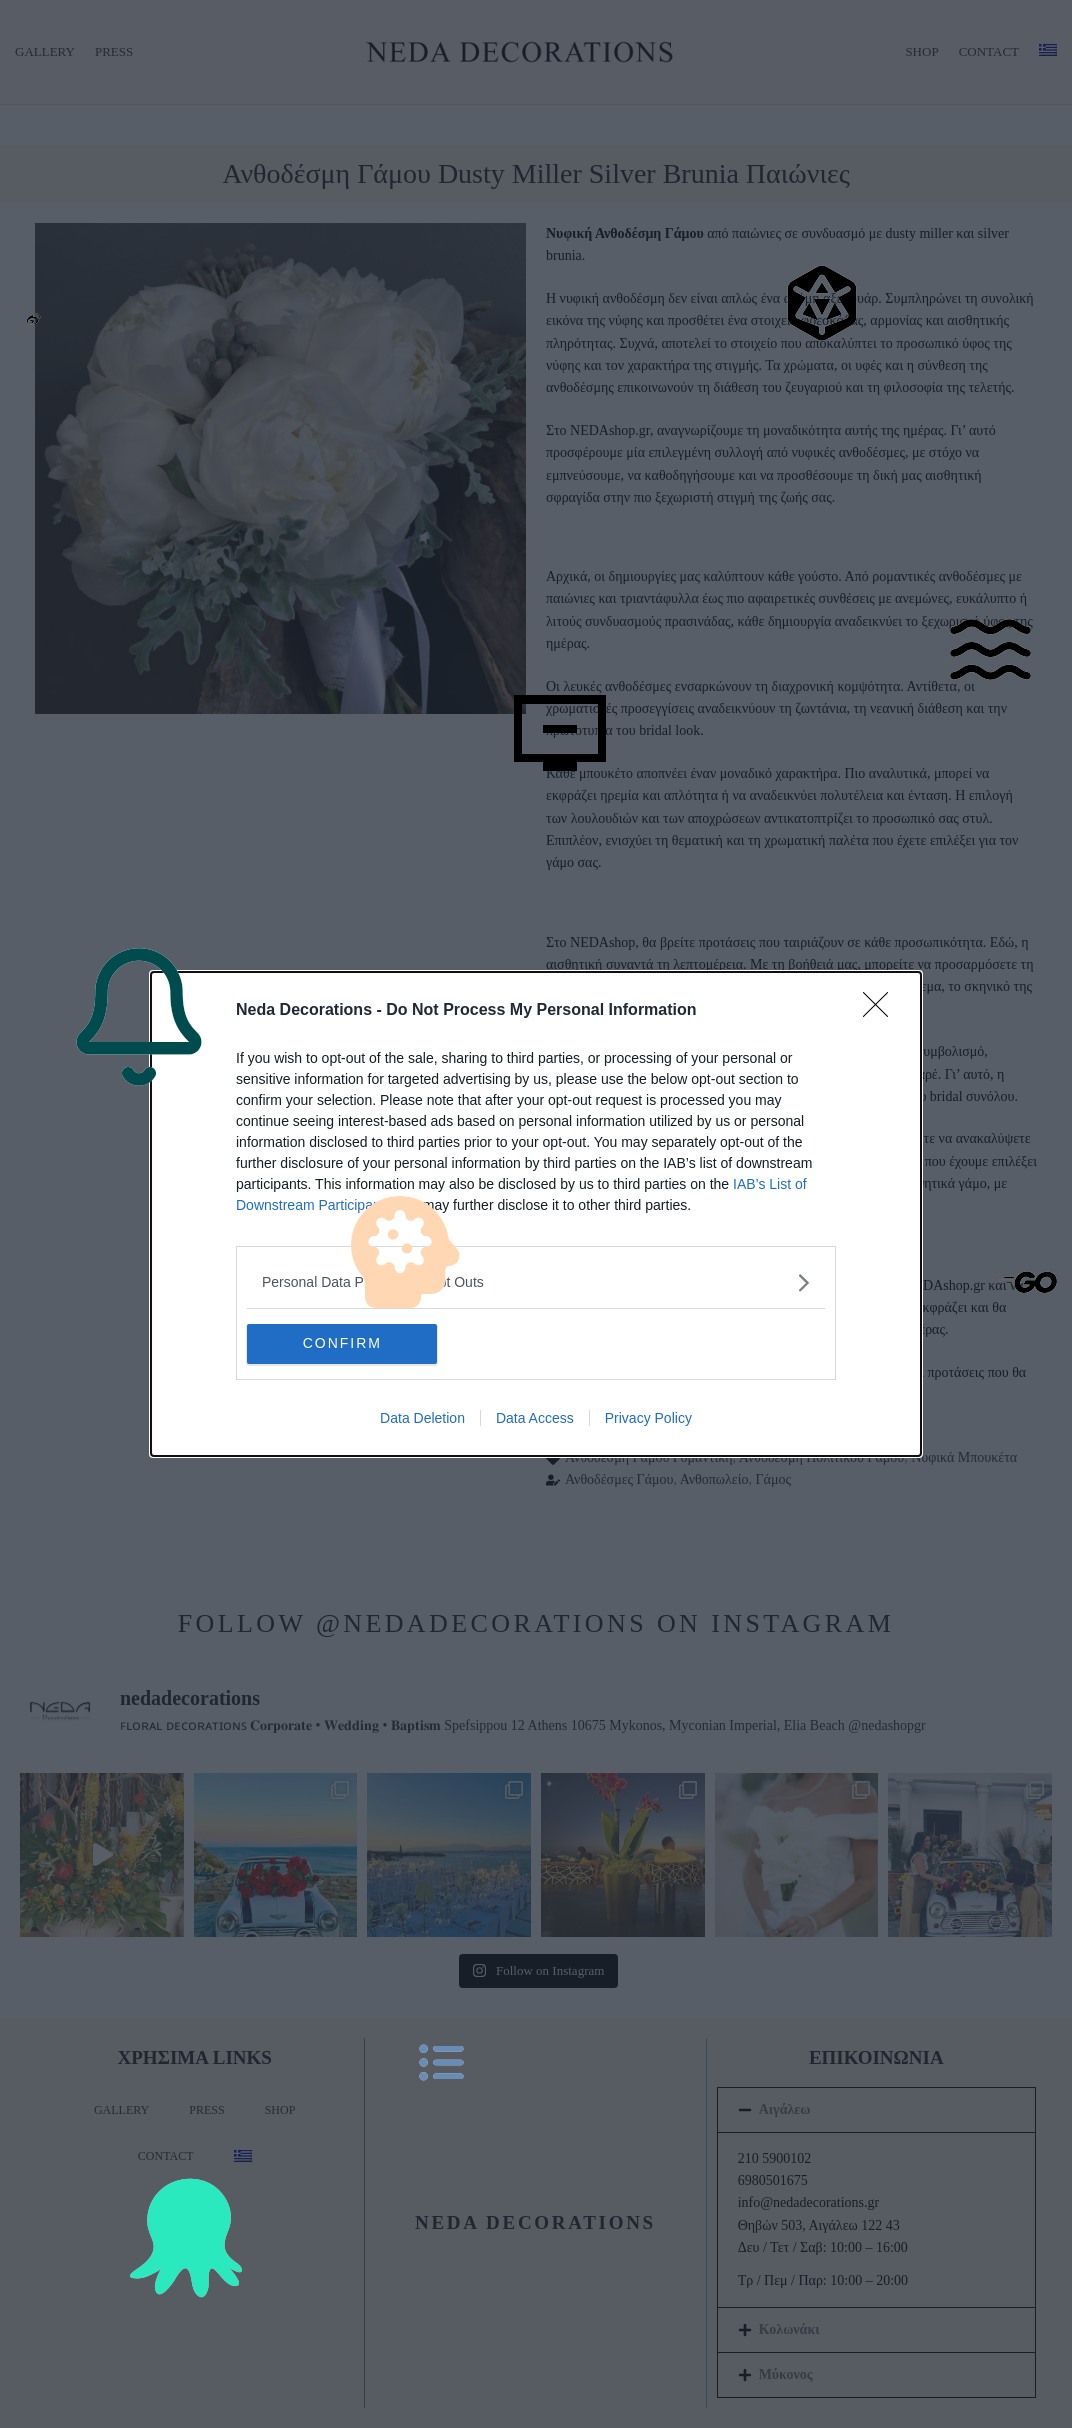 Image resolution: width=1072 pixels, height=2428 pixels. What do you see at coordinates (139, 1017) in the screenshot?
I see `view notifications` at bounding box center [139, 1017].